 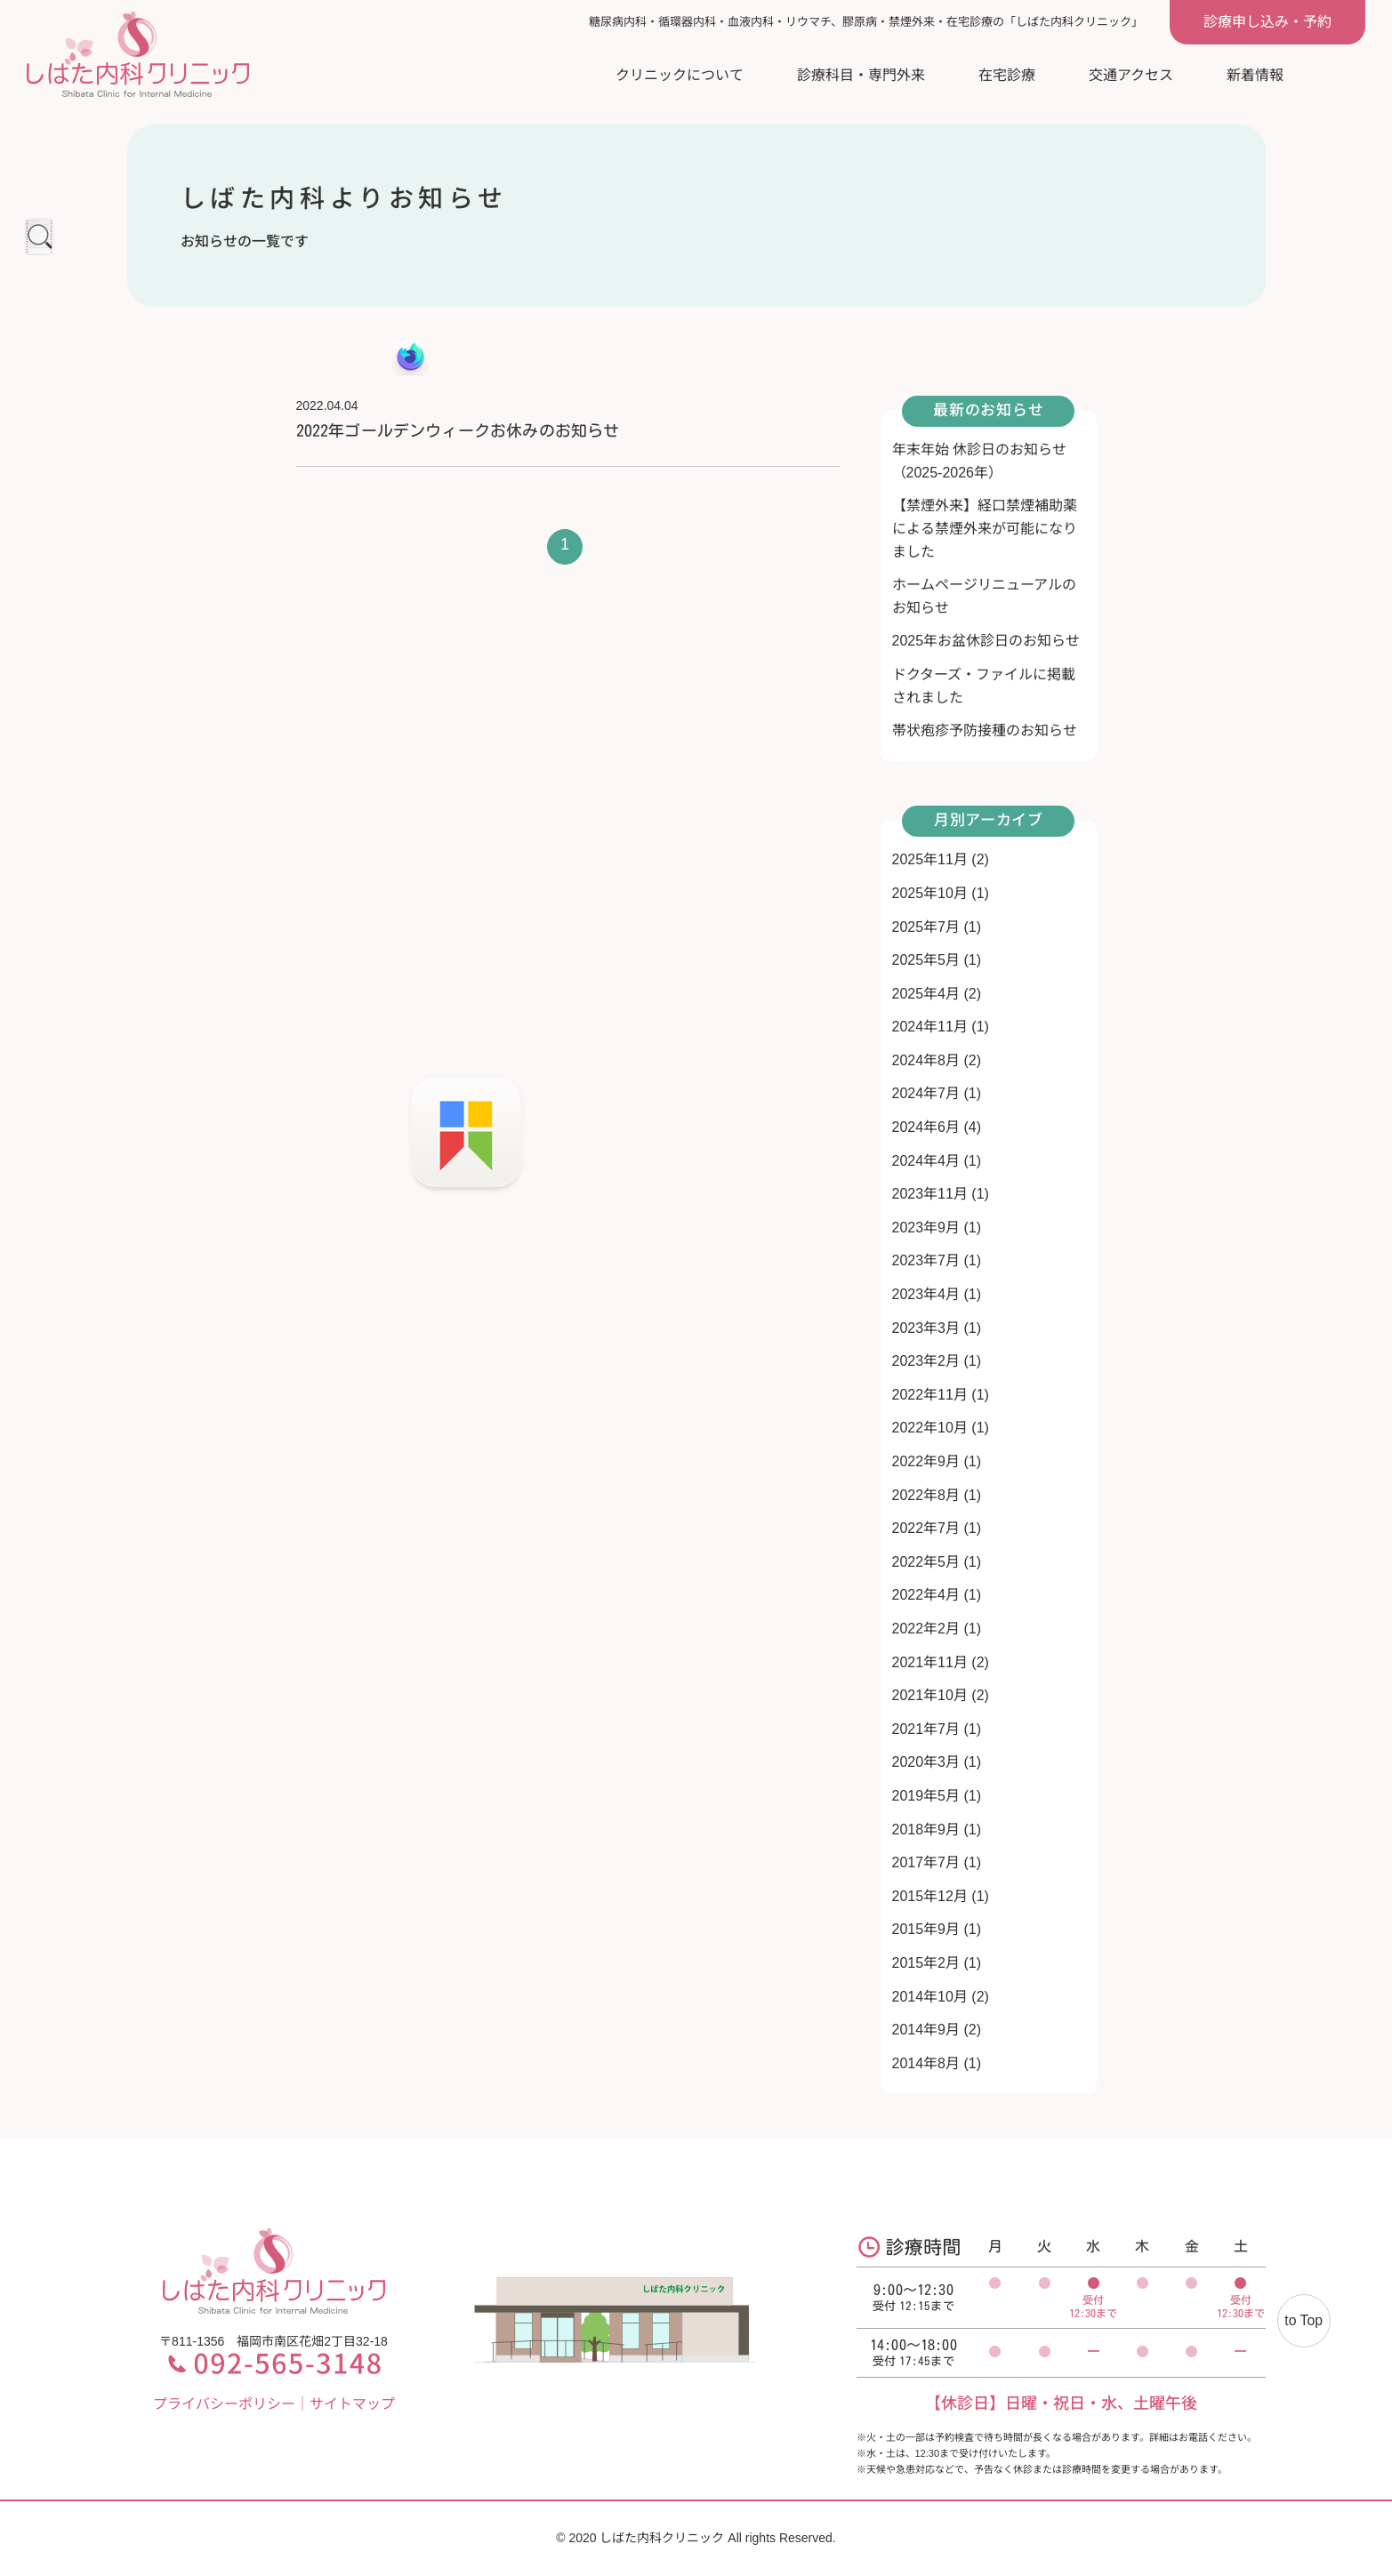 I want to click on open the log viewer application, so click(x=39, y=237).